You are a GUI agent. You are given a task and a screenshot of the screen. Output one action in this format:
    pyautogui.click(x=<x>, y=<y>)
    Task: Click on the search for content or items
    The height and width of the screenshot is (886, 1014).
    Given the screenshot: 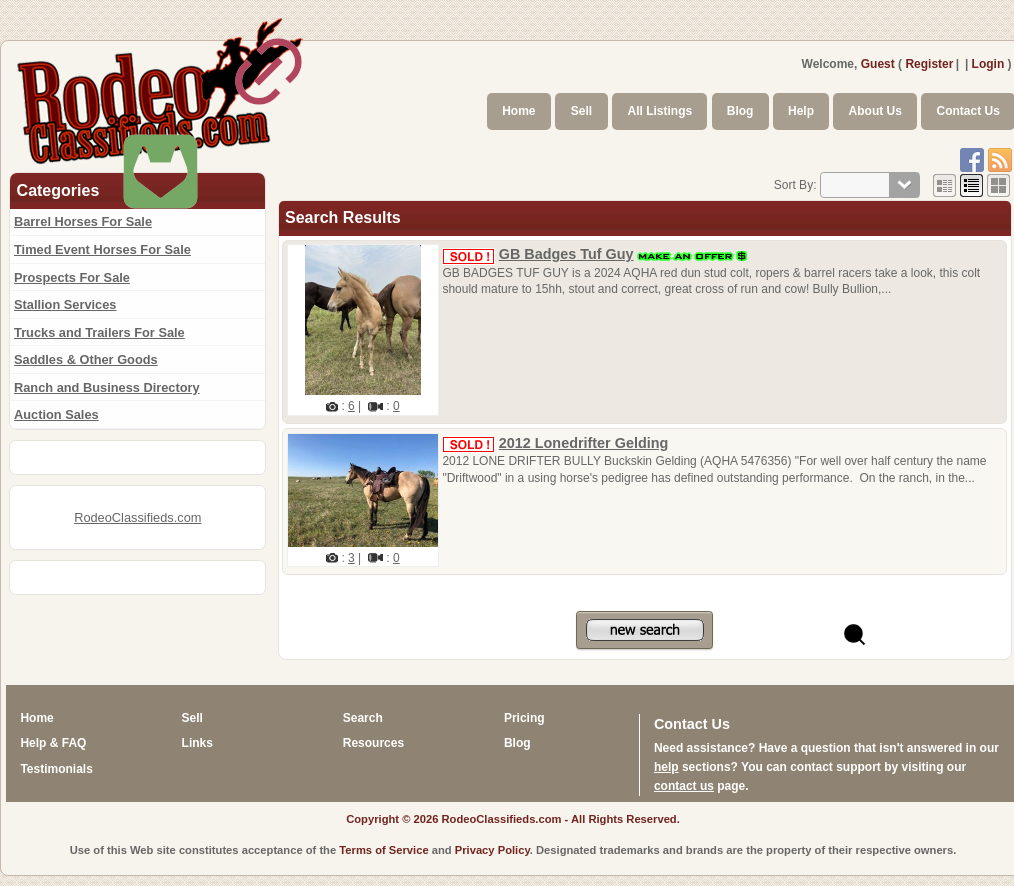 What is the action you would take?
    pyautogui.click(x=854, y=634)
    